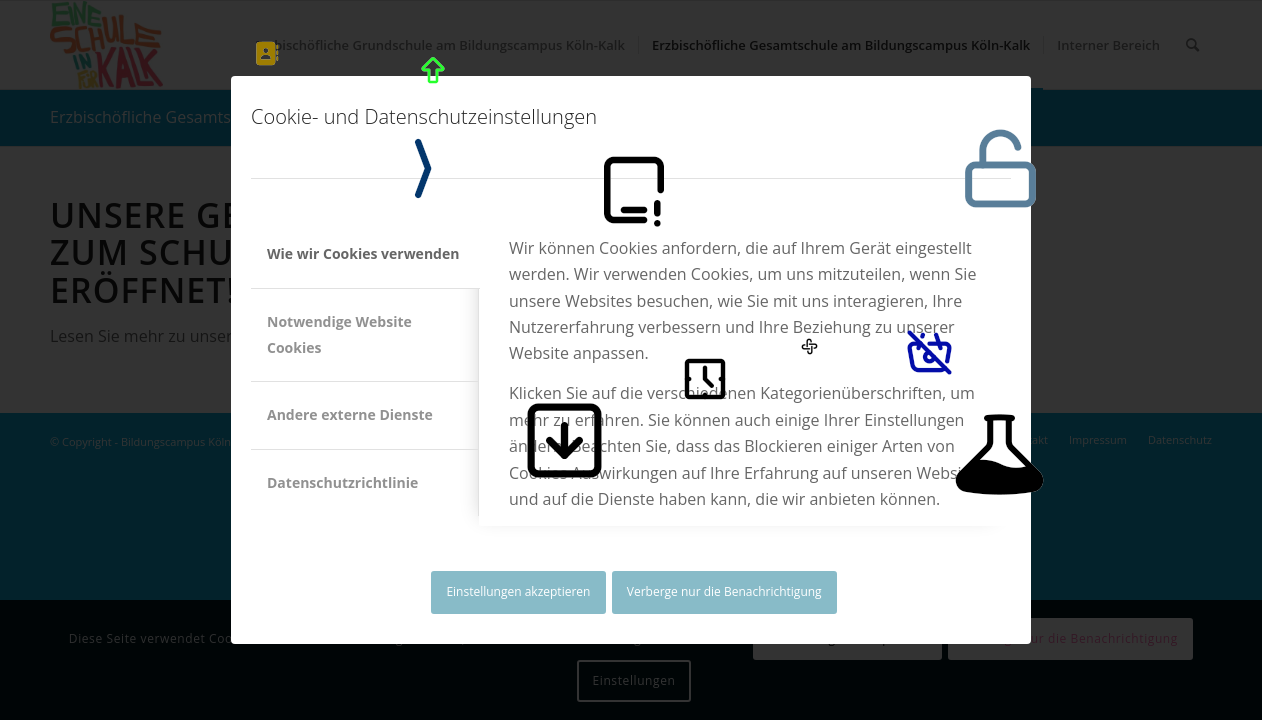  Describe the element at coordinates (266, 53) in the screenshot. I see `open your contacts list` at that location.